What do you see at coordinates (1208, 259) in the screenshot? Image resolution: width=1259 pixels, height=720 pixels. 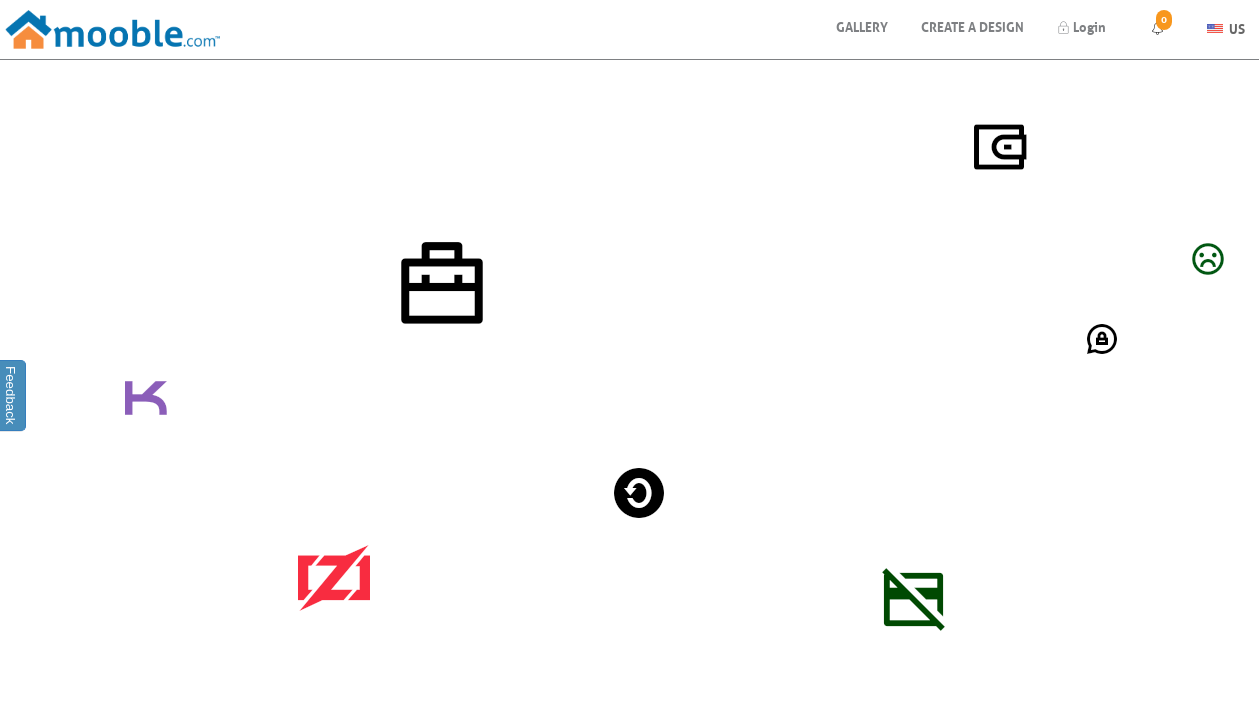 I see `rate experience as negative or unsatisfied` at bounding box center [1208, 259].